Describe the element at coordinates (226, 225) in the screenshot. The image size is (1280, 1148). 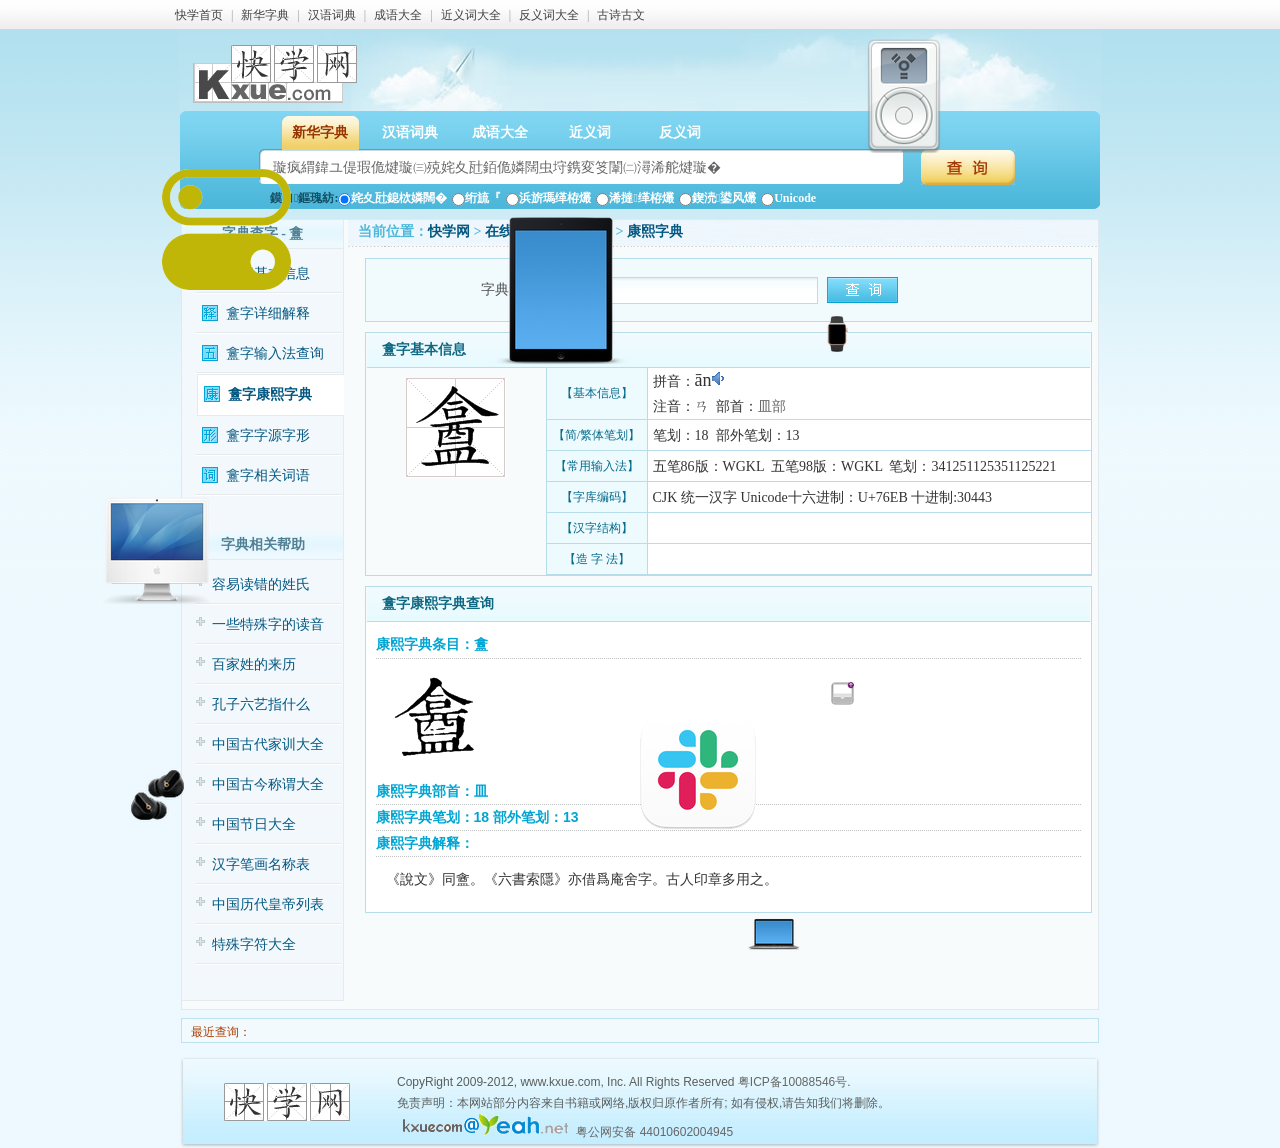
I see `access system tweaks and customization settings` at that location.